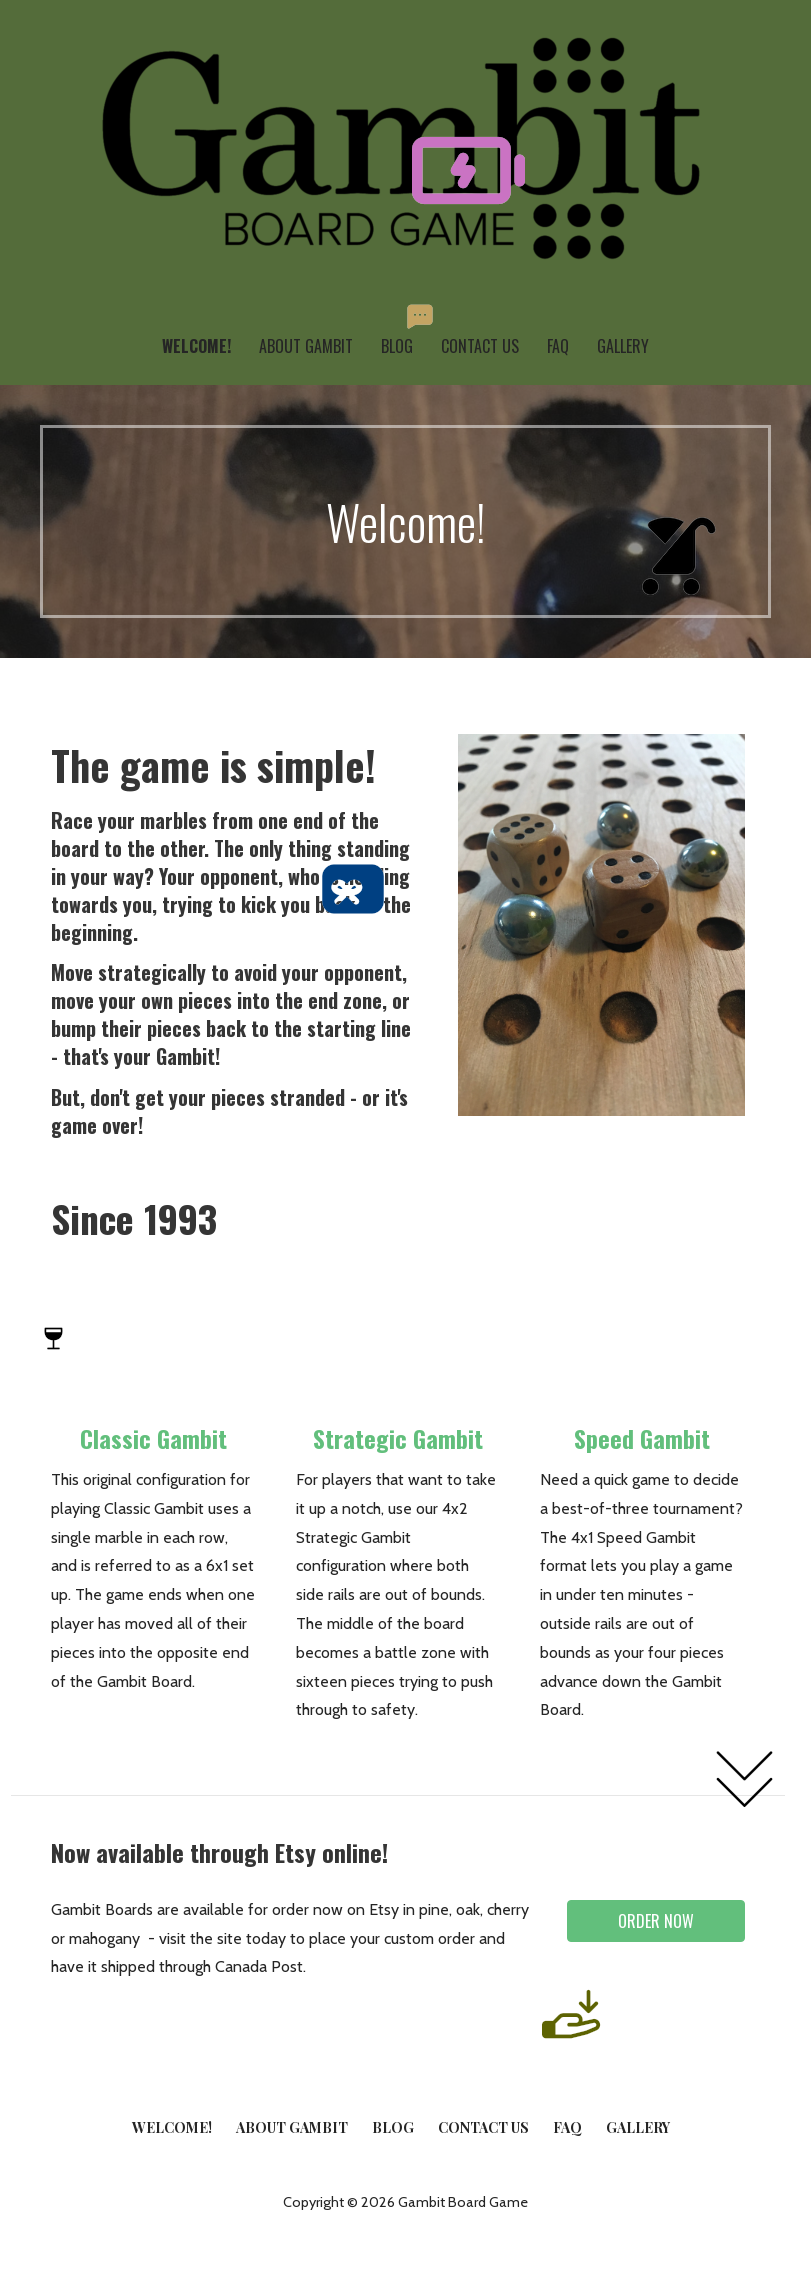  What do you see at coordinates (353, 889) in the screenshot?
I see `access your gift card balance` at bounding box center [353, 889].